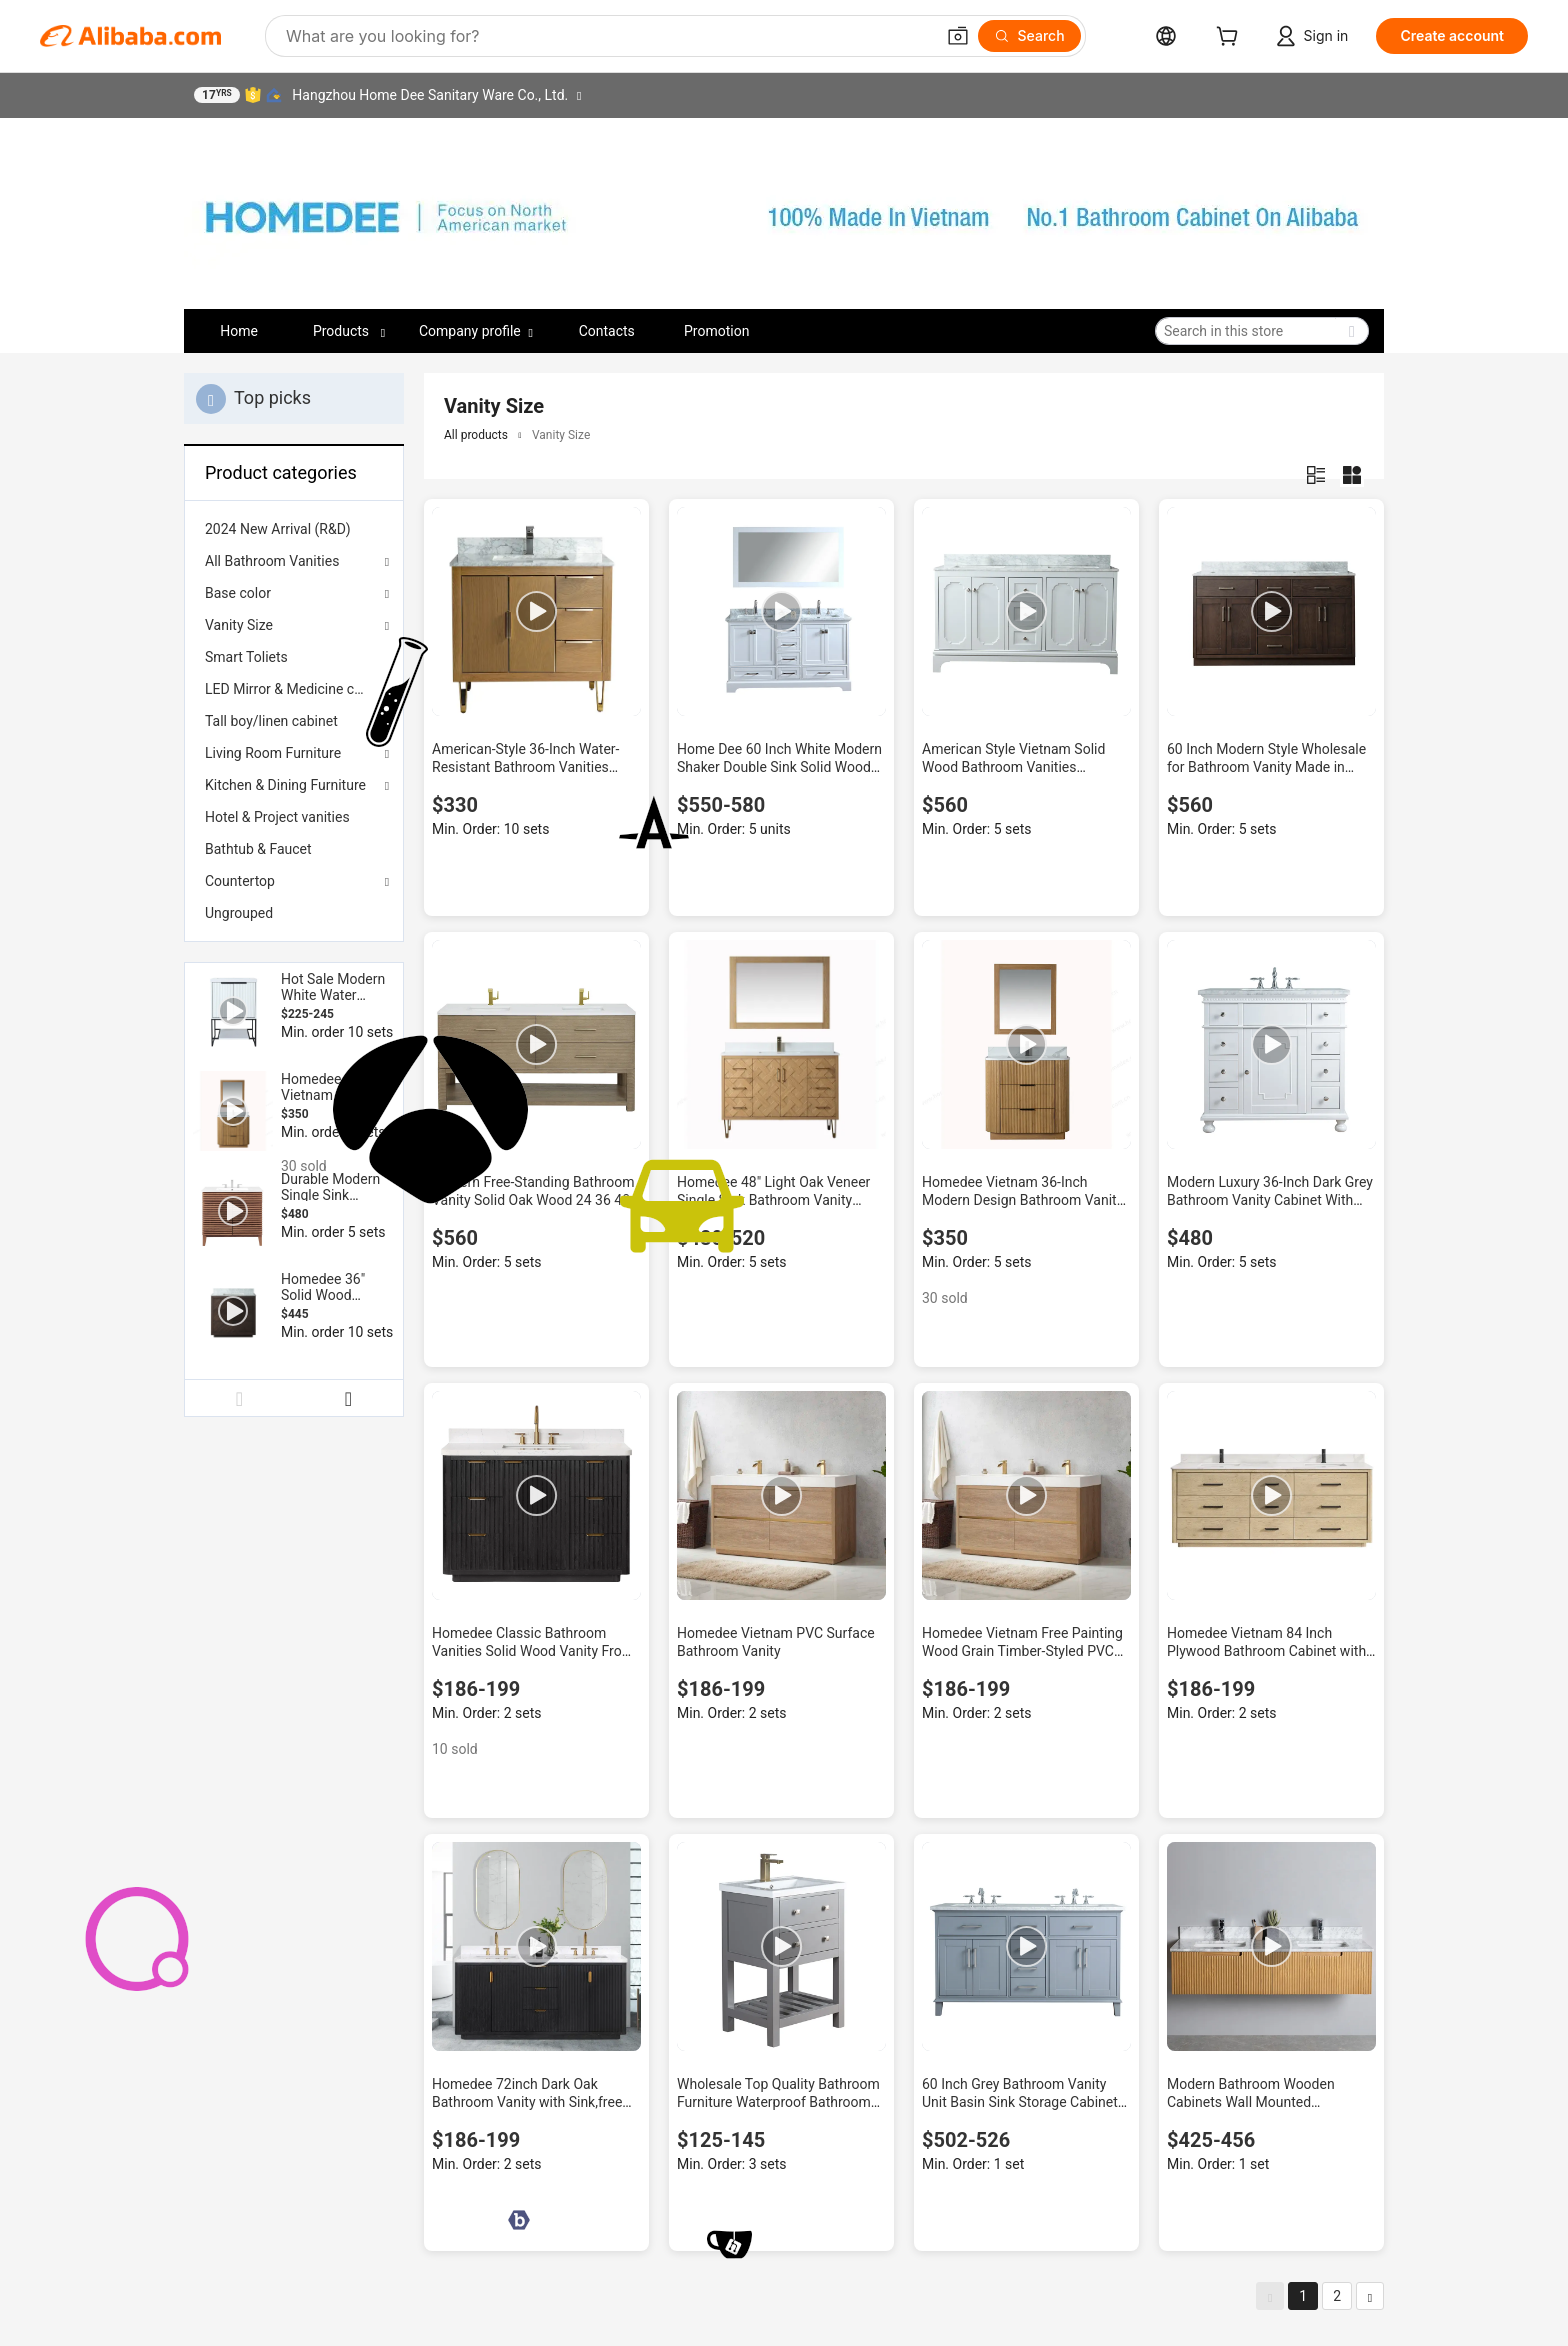  What do you see at coordinates (430, 1119) in the screenshot?
I see `open the Antena 3 app` at bounding box center [430, 1119].